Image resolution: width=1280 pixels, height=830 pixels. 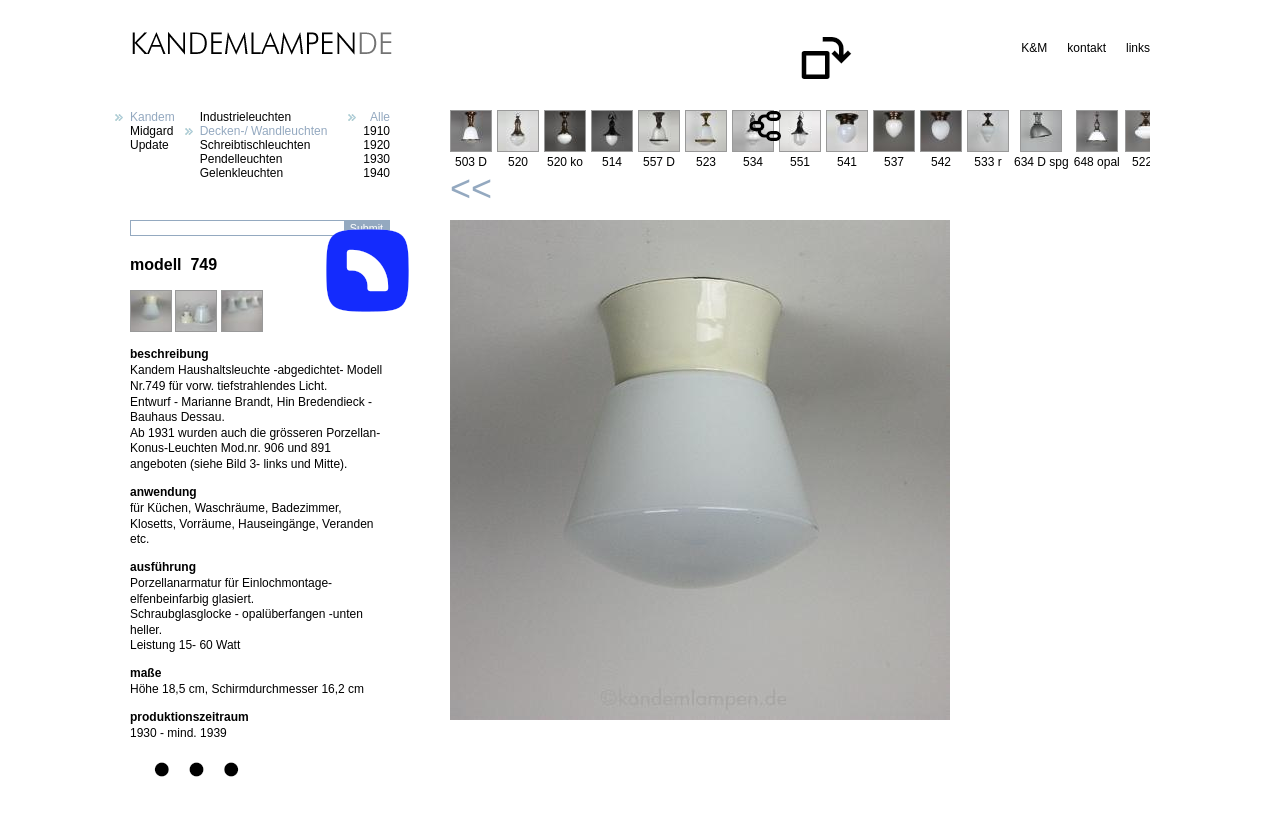 What do you see at coordinates (367, 270) in the screenshot?
I see `open Spectrum community app` at bounding box center [367, 270].